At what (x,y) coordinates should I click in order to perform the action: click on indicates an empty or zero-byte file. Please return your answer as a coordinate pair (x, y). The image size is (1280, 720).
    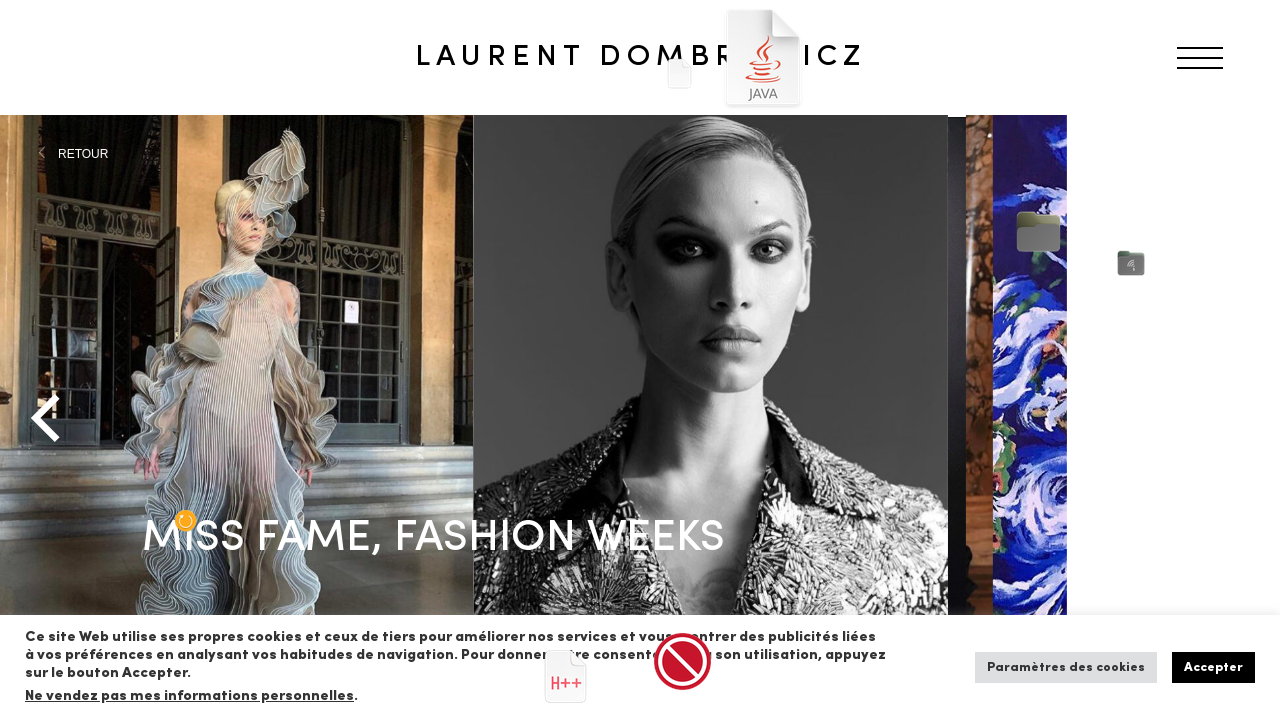
    Looking at the image, I should click on (679, 73).